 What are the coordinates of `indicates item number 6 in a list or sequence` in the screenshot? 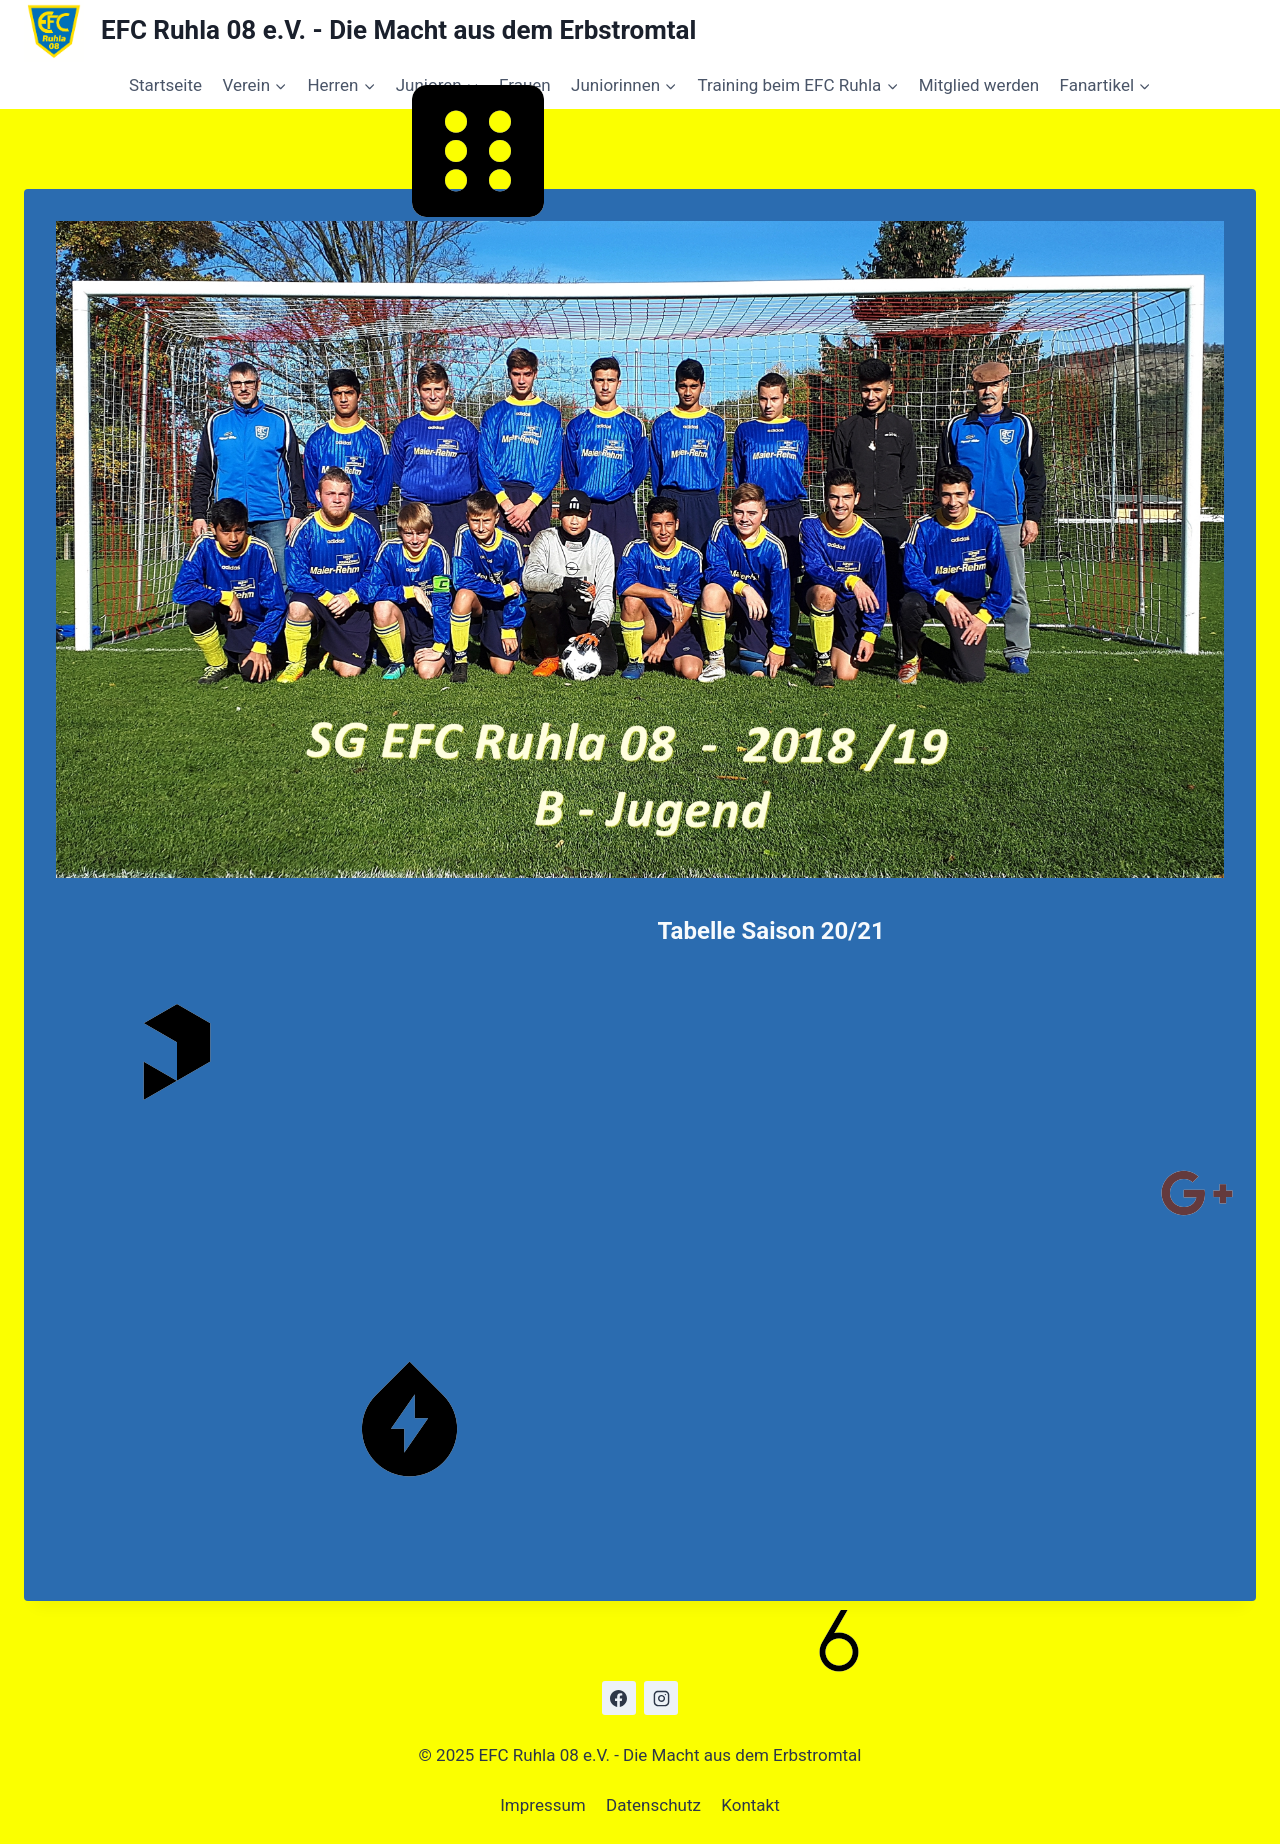 It's located at (839, 1640).